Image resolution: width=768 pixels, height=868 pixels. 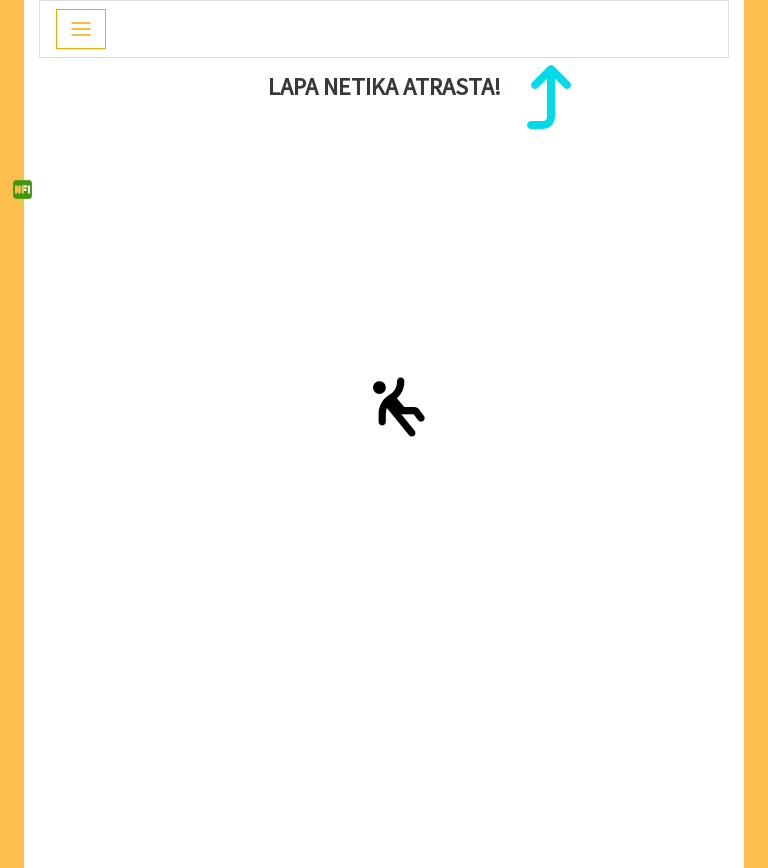 What do you see at coordinates (397, 407) in the screenshot?
I see `indicates a slip or fall hazard warning` at bounding box center [397, 407].